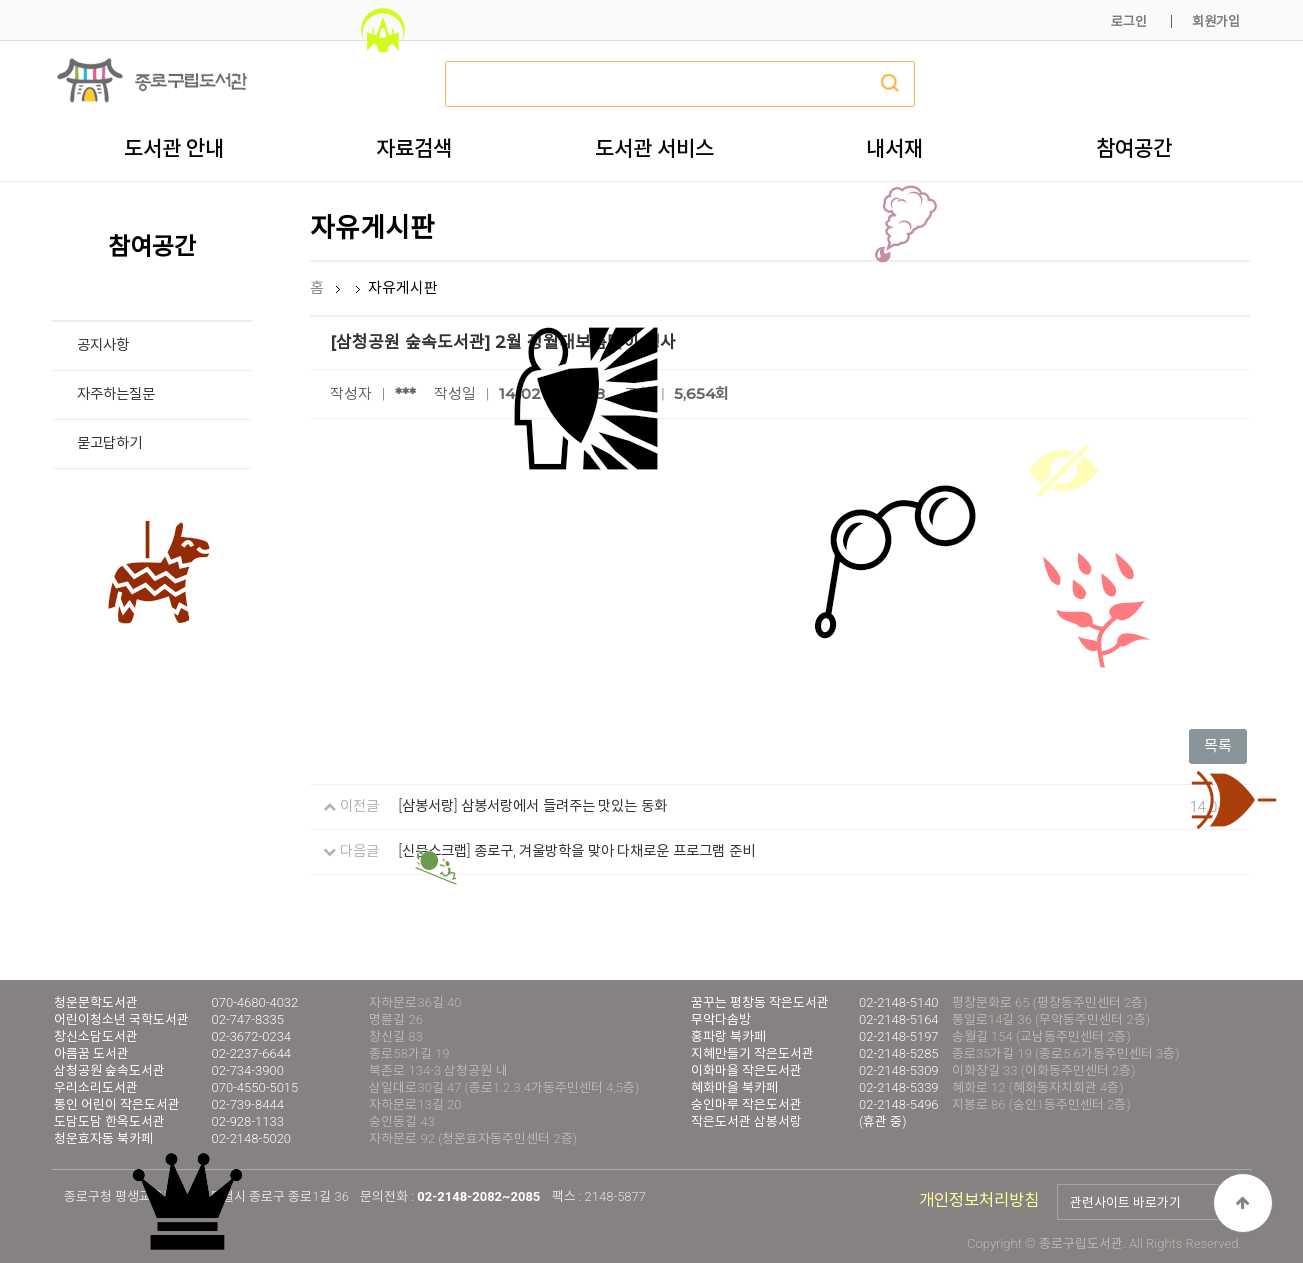 The height and width of the screenshot is (1263, 1303). What do you see at coordinates (906, 224) in the screenshot?
I see `activate smoke bomb ability in game` at bounding box center [906, 224].